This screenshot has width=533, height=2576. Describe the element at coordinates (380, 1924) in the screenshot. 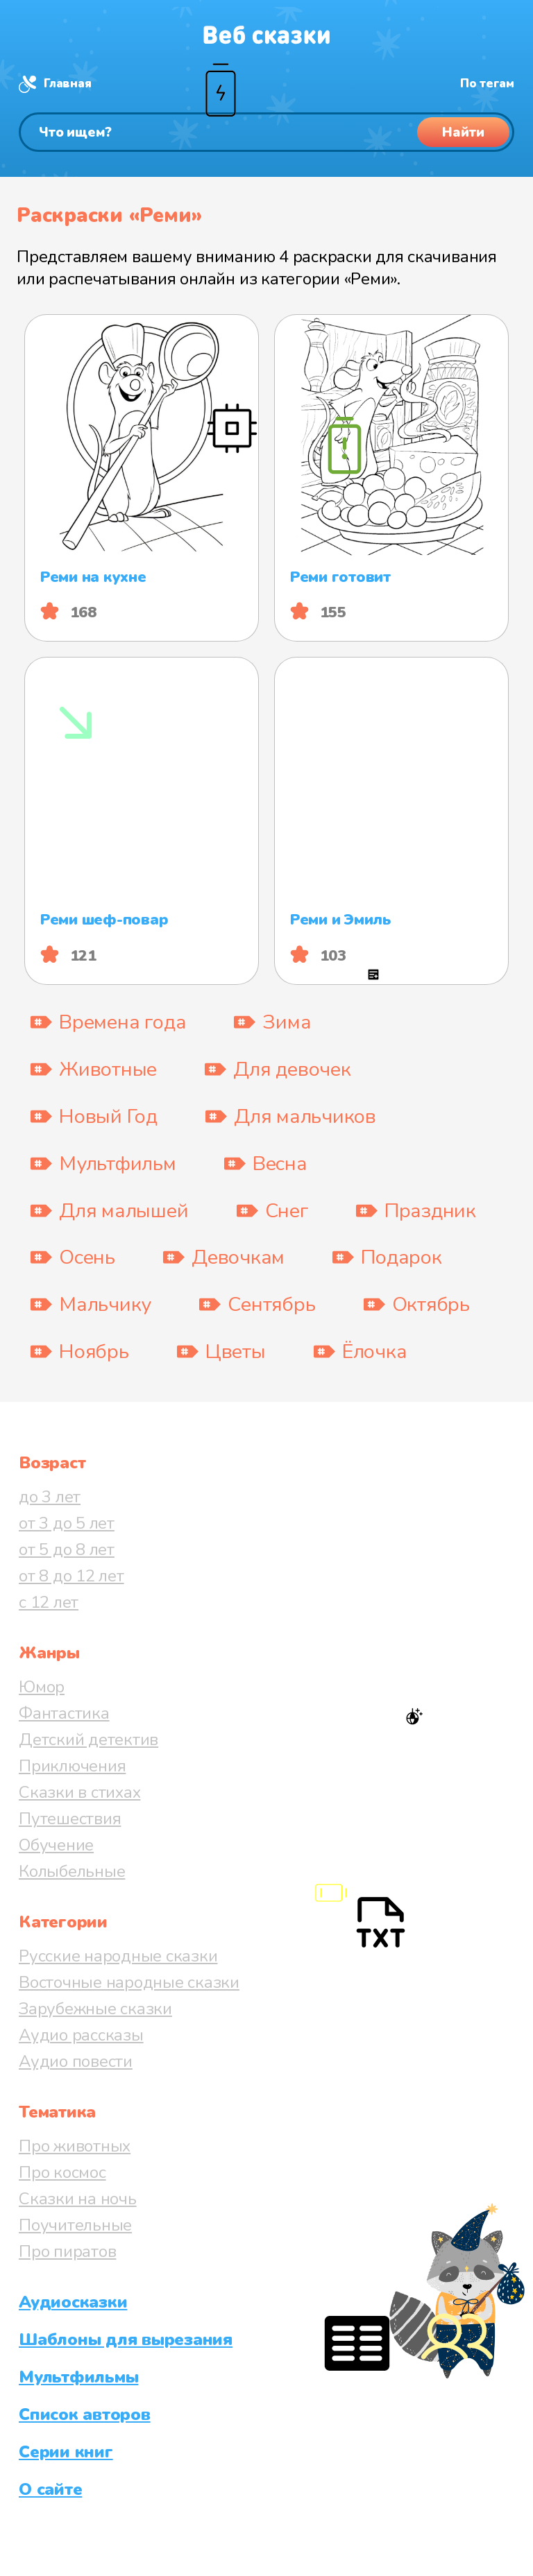

I see `open a text file` at that location.